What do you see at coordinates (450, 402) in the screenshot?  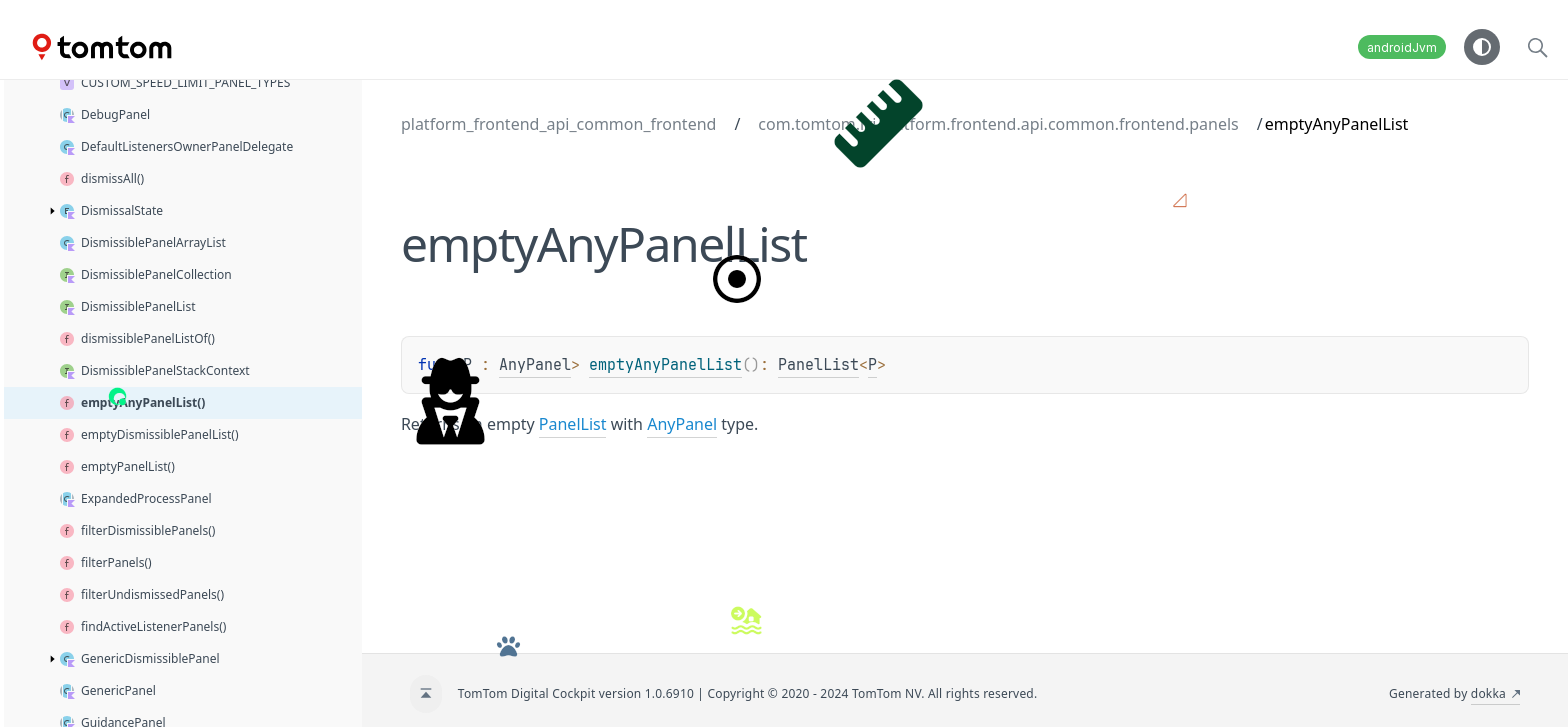 I see `access incognito or private browsing mode` at bounding box center [450, 402].